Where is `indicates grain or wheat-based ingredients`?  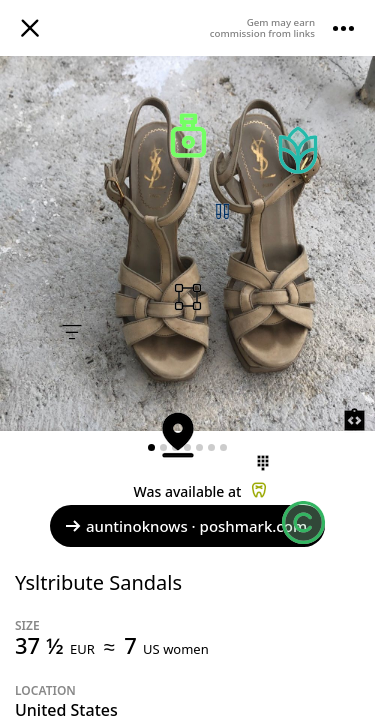
indicates grain or wheat-based ingredients is located at coordinates (298, 151).